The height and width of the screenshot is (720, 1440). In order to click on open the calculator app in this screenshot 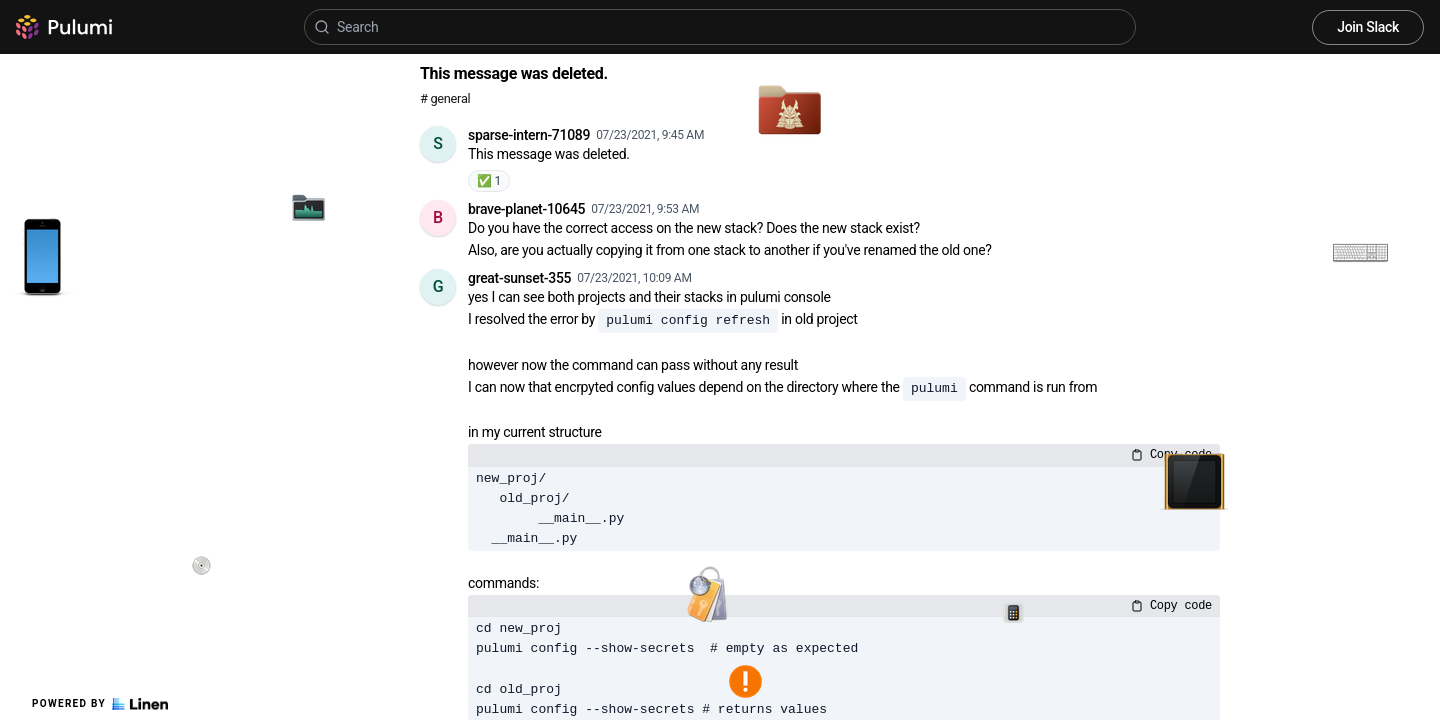, I will do `click(1013, 612)`.